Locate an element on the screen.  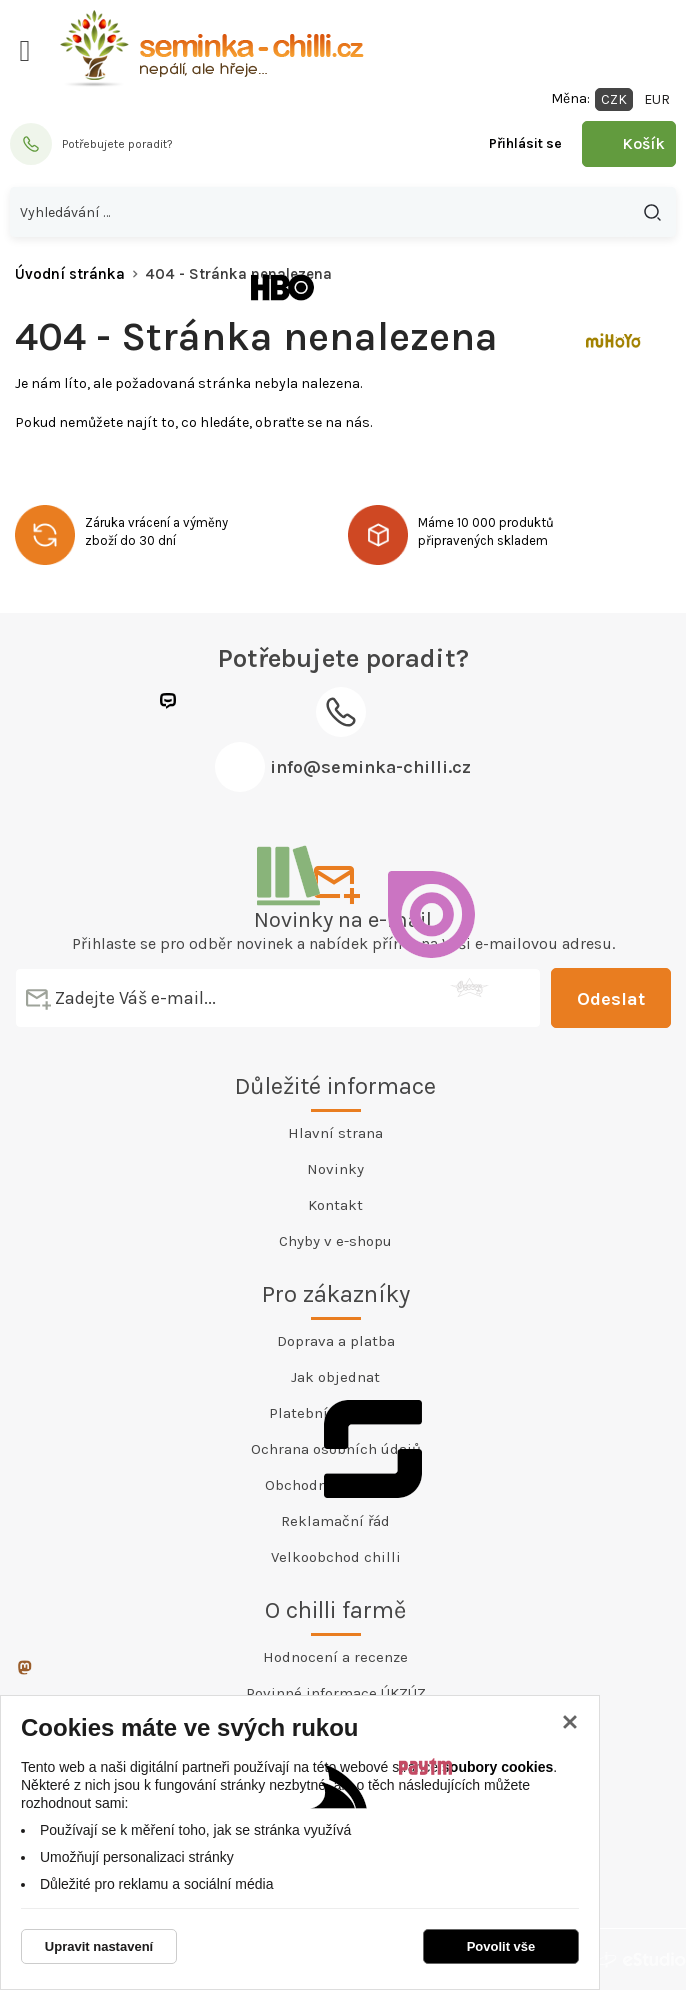
open Issuu digital publishing platform is located at coordinates (431, 914).